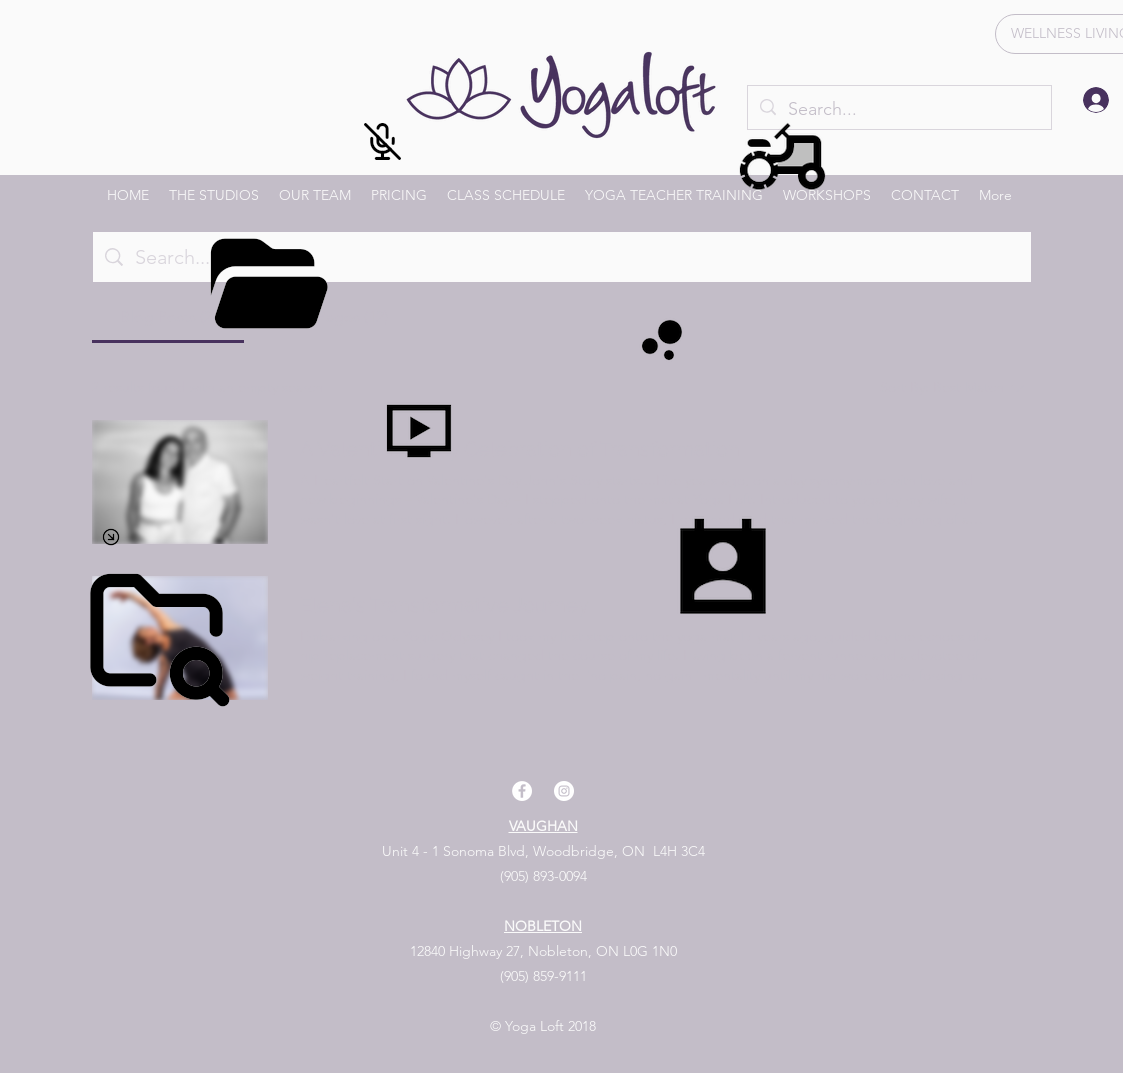  I want to click on search within a folder, so click(156, 633).